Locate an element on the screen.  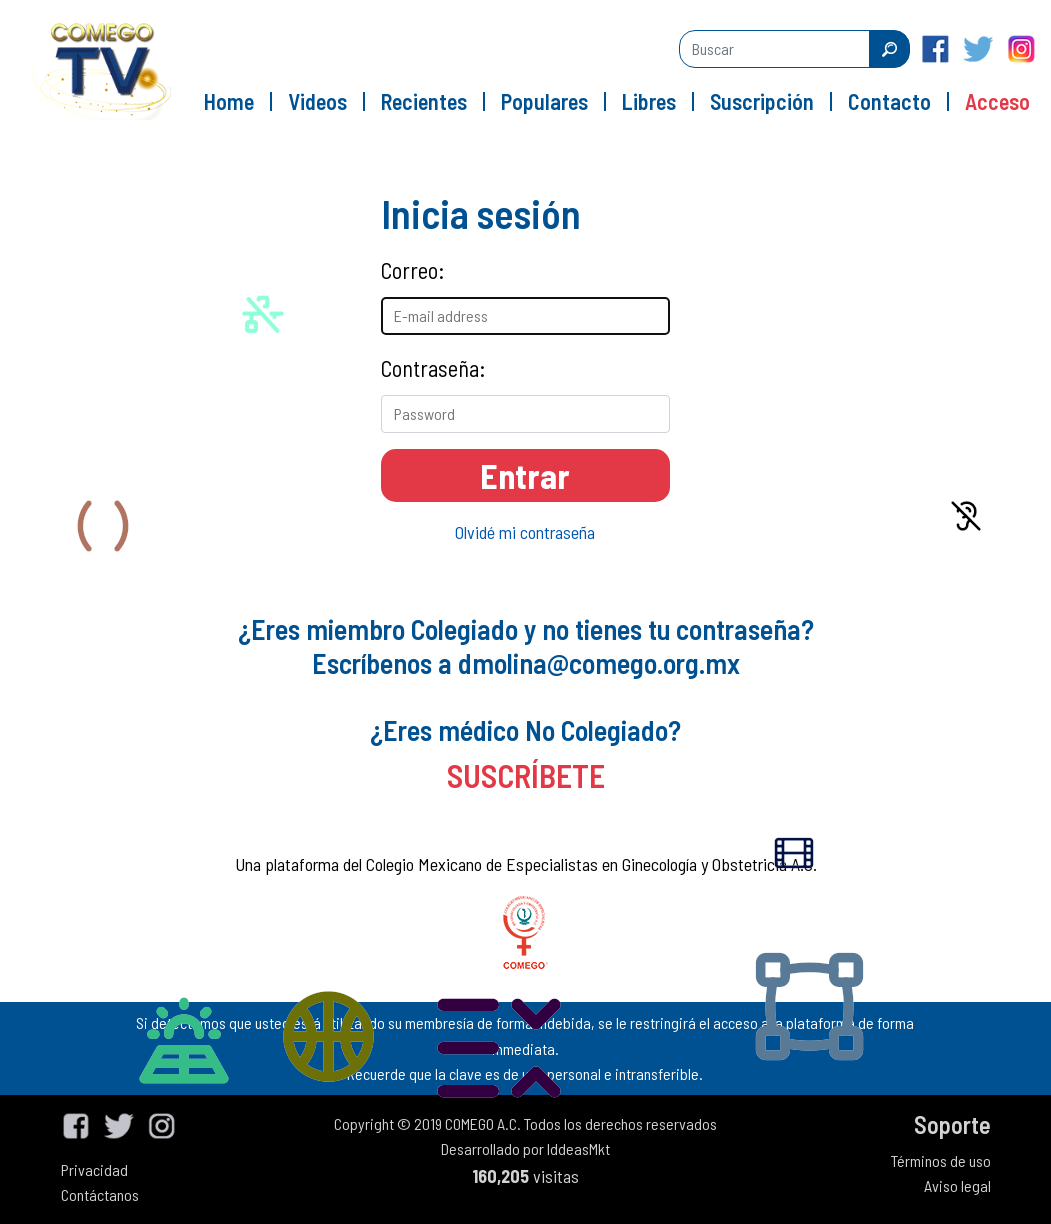
collapse or expand all list items is located at coordinates (499, 1048).